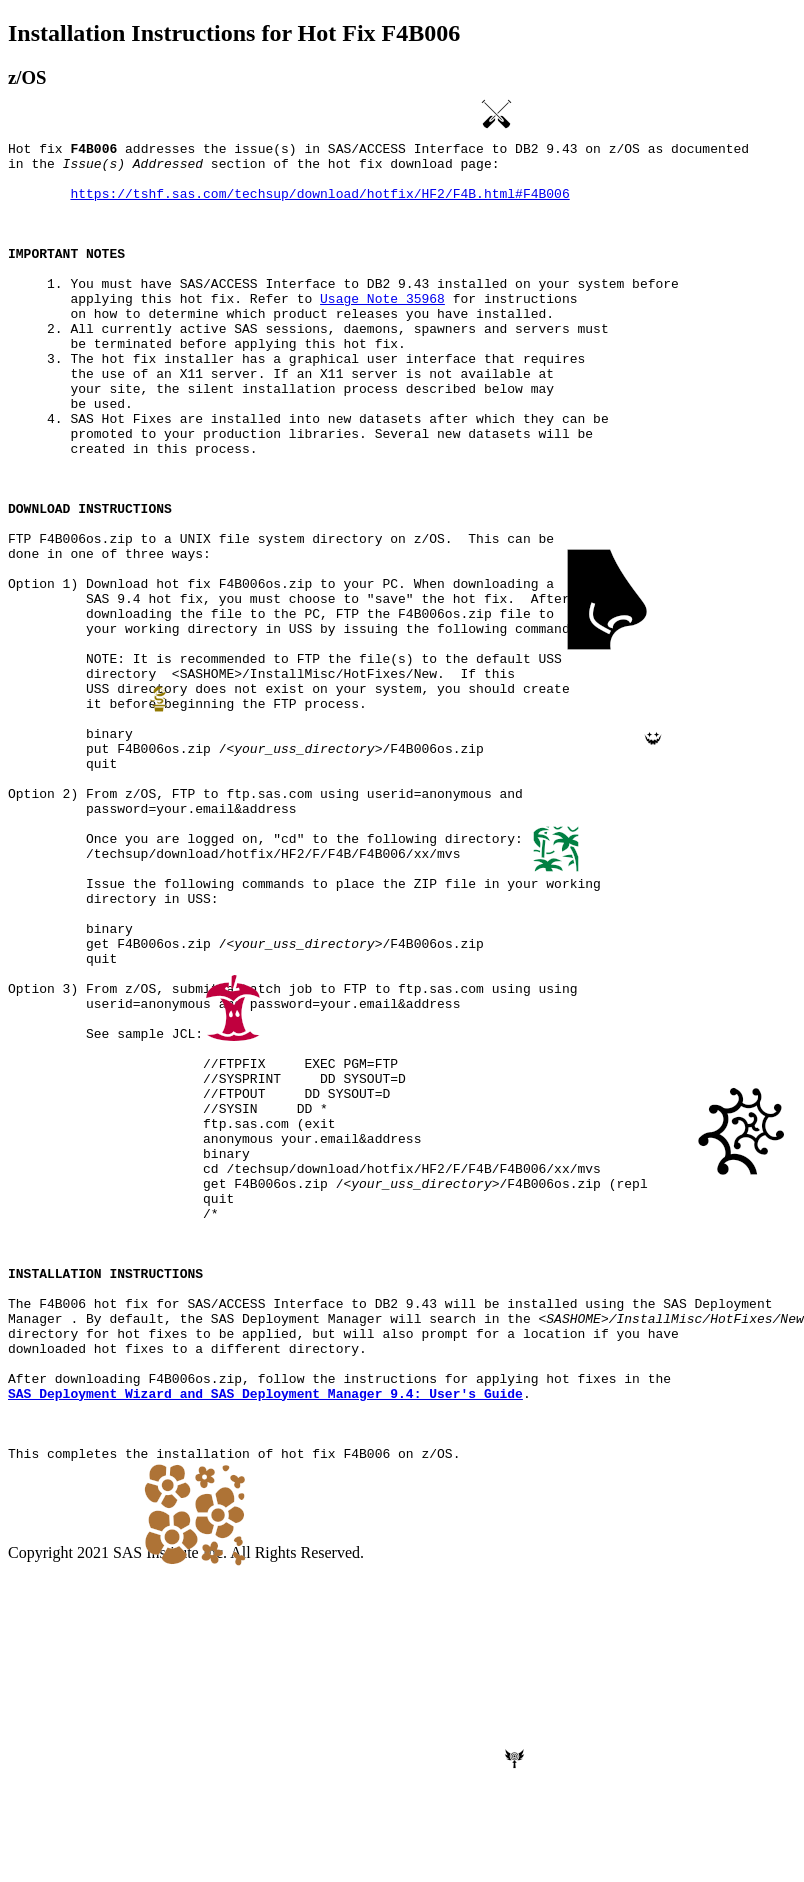  What do you see at coordinates (617, 599) in the screenshot?
I see `access scent or fragrance settings` at bounding box center [617, 599].